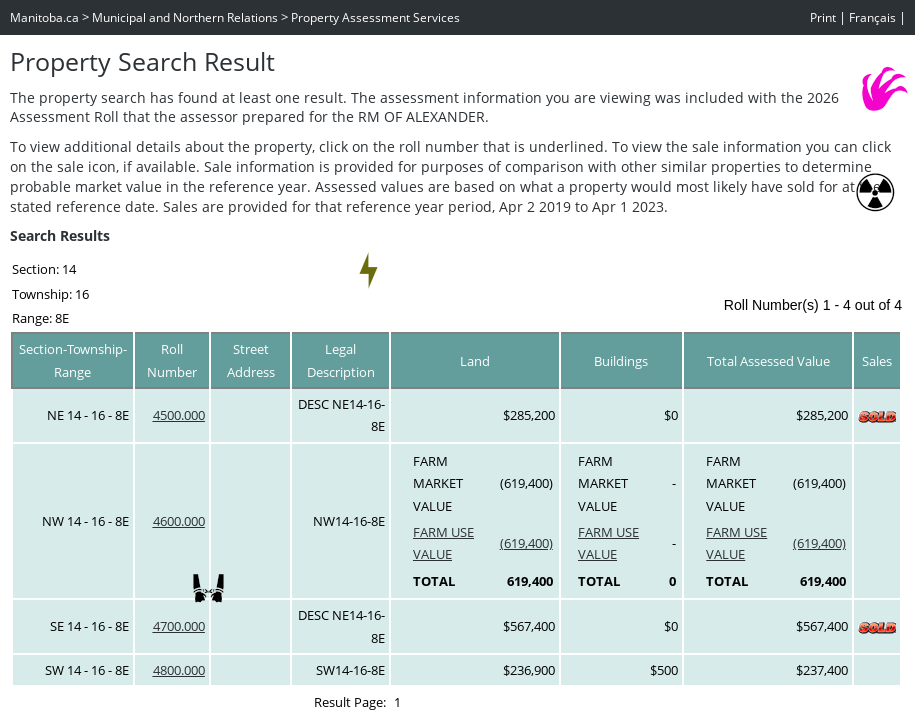 The height and width of the screenshot is (720, 915). I want to click on enemy grab or grapple attack in a game, so click(885, 88).